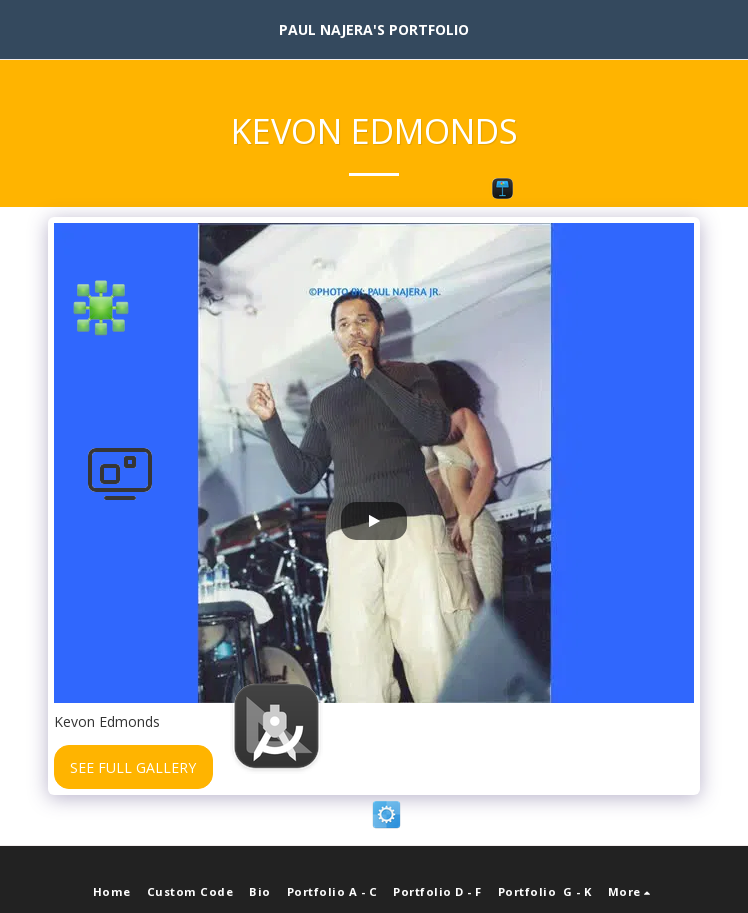 The height and width of the screenshot is (913, 748). Describe the element at coordinates (502, 188) in the screenshot. I see `open keynote to create or edit presentations` at that location.